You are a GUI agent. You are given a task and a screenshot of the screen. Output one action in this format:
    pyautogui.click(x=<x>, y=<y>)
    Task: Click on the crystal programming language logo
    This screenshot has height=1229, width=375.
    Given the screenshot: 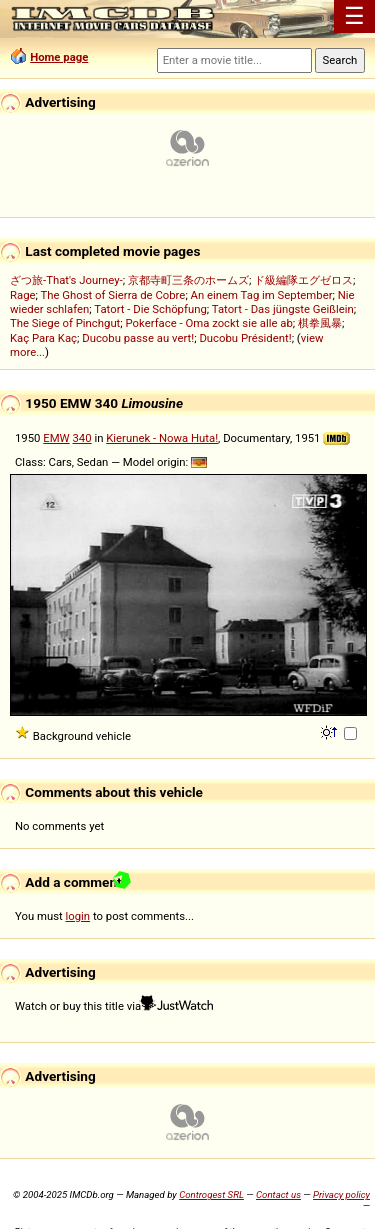 What is the action you would take?
    pyautogui.click(x=122, y=880)
    